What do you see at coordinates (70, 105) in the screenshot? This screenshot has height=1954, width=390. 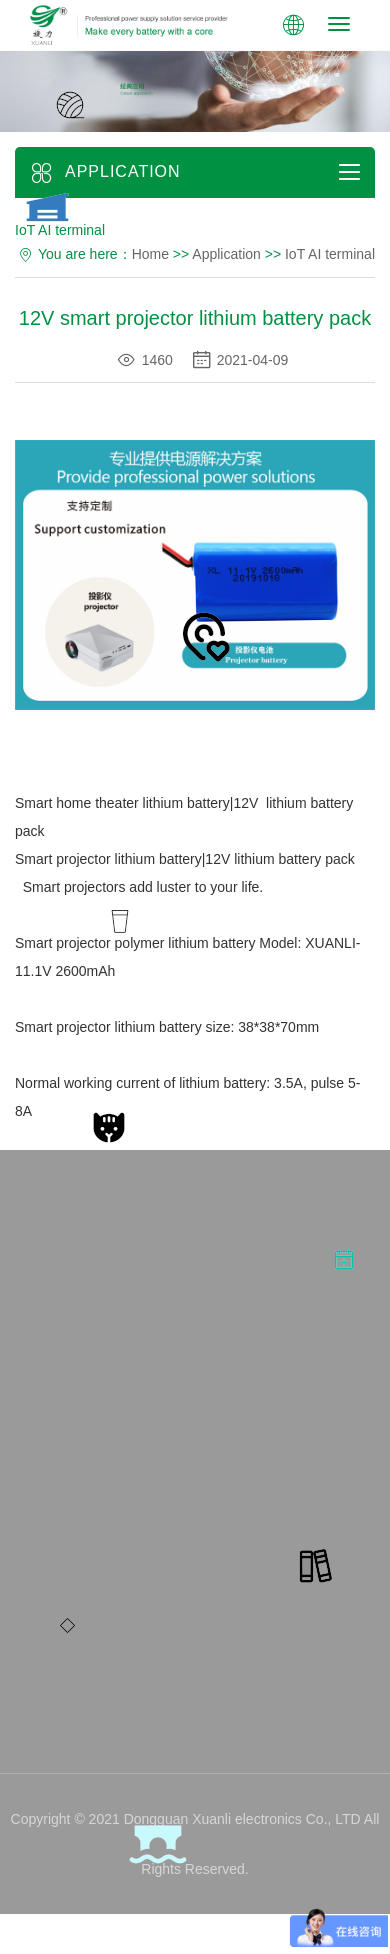 I see `access knitting or crafting projects` at bounding box center [70, 105].